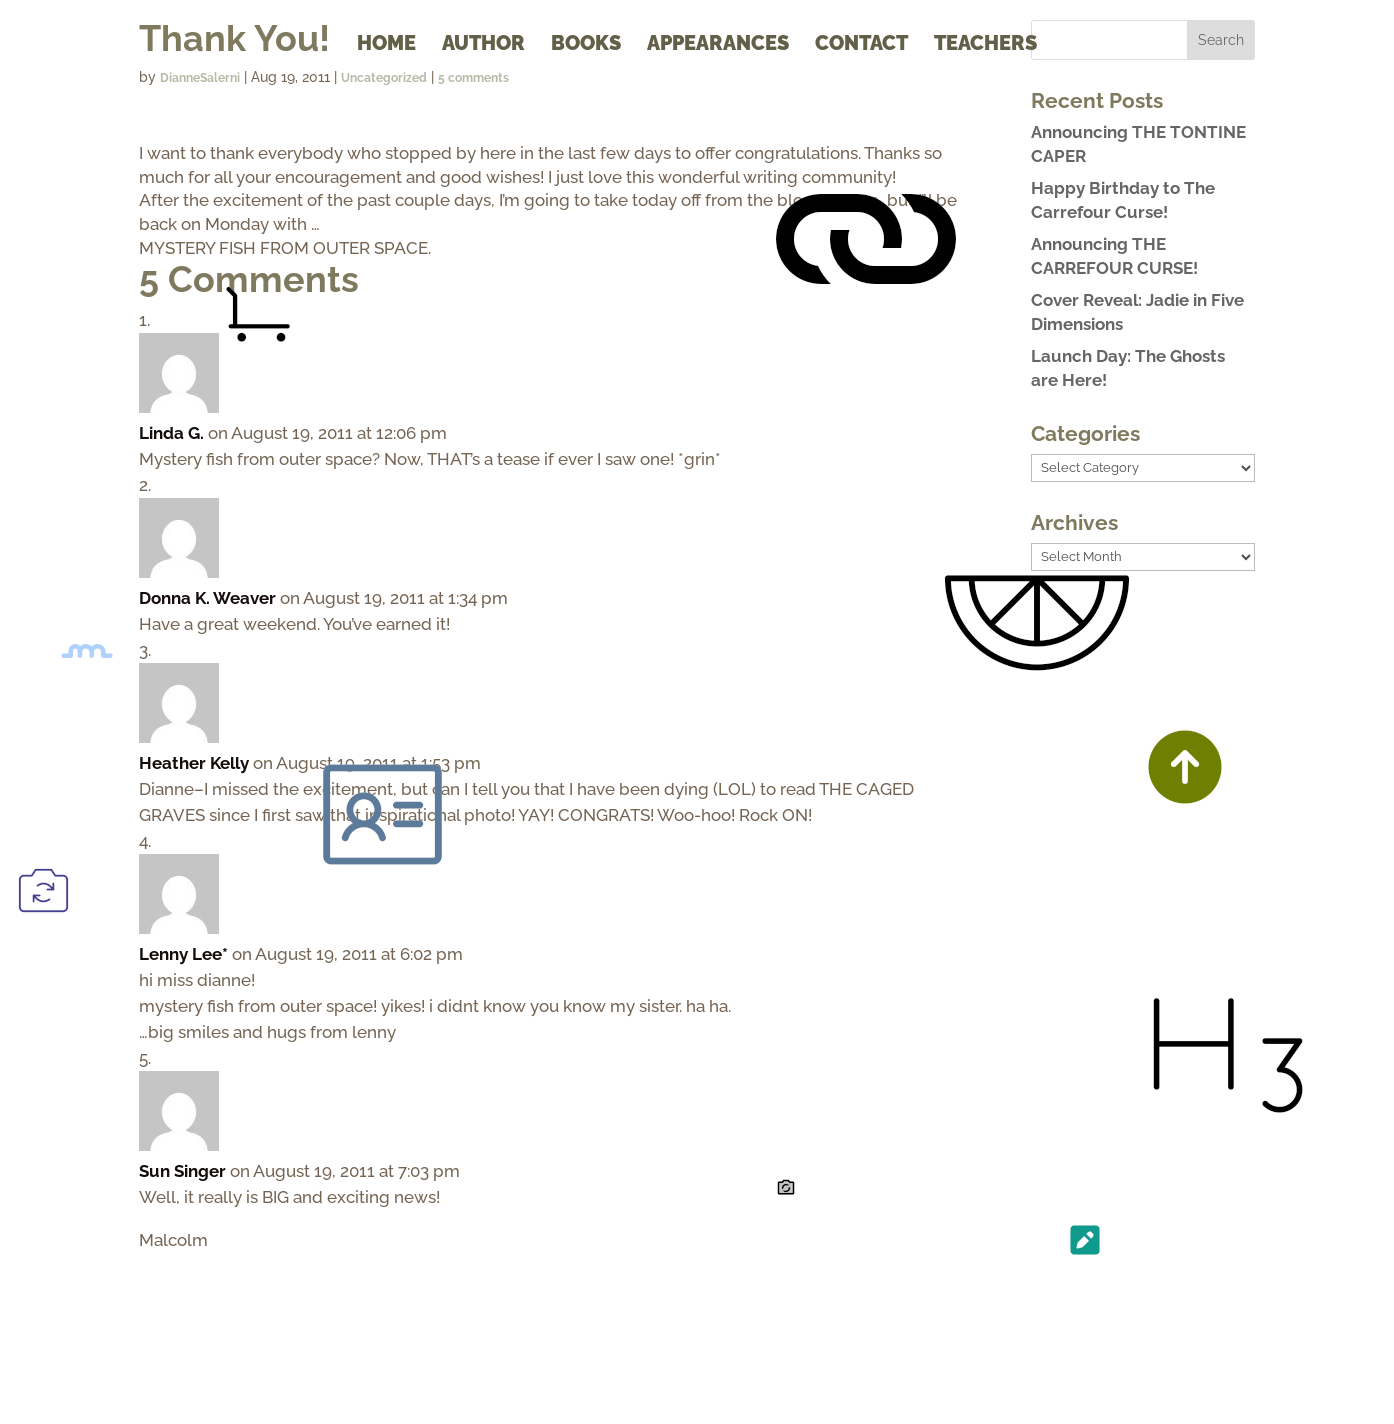 The width and height of the screenshot is (1394, 1424). I want to click on switch between front and rear camera, so click(43, 891).